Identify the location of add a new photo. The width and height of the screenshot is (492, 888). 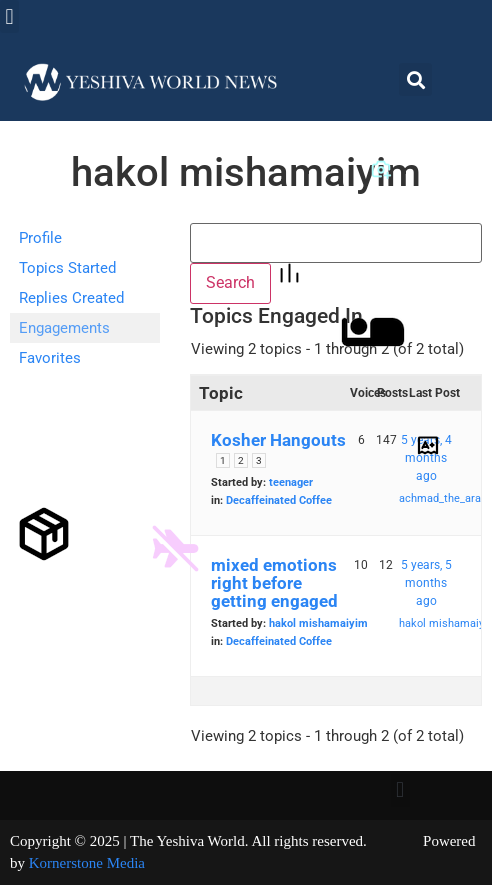
(381, 169).